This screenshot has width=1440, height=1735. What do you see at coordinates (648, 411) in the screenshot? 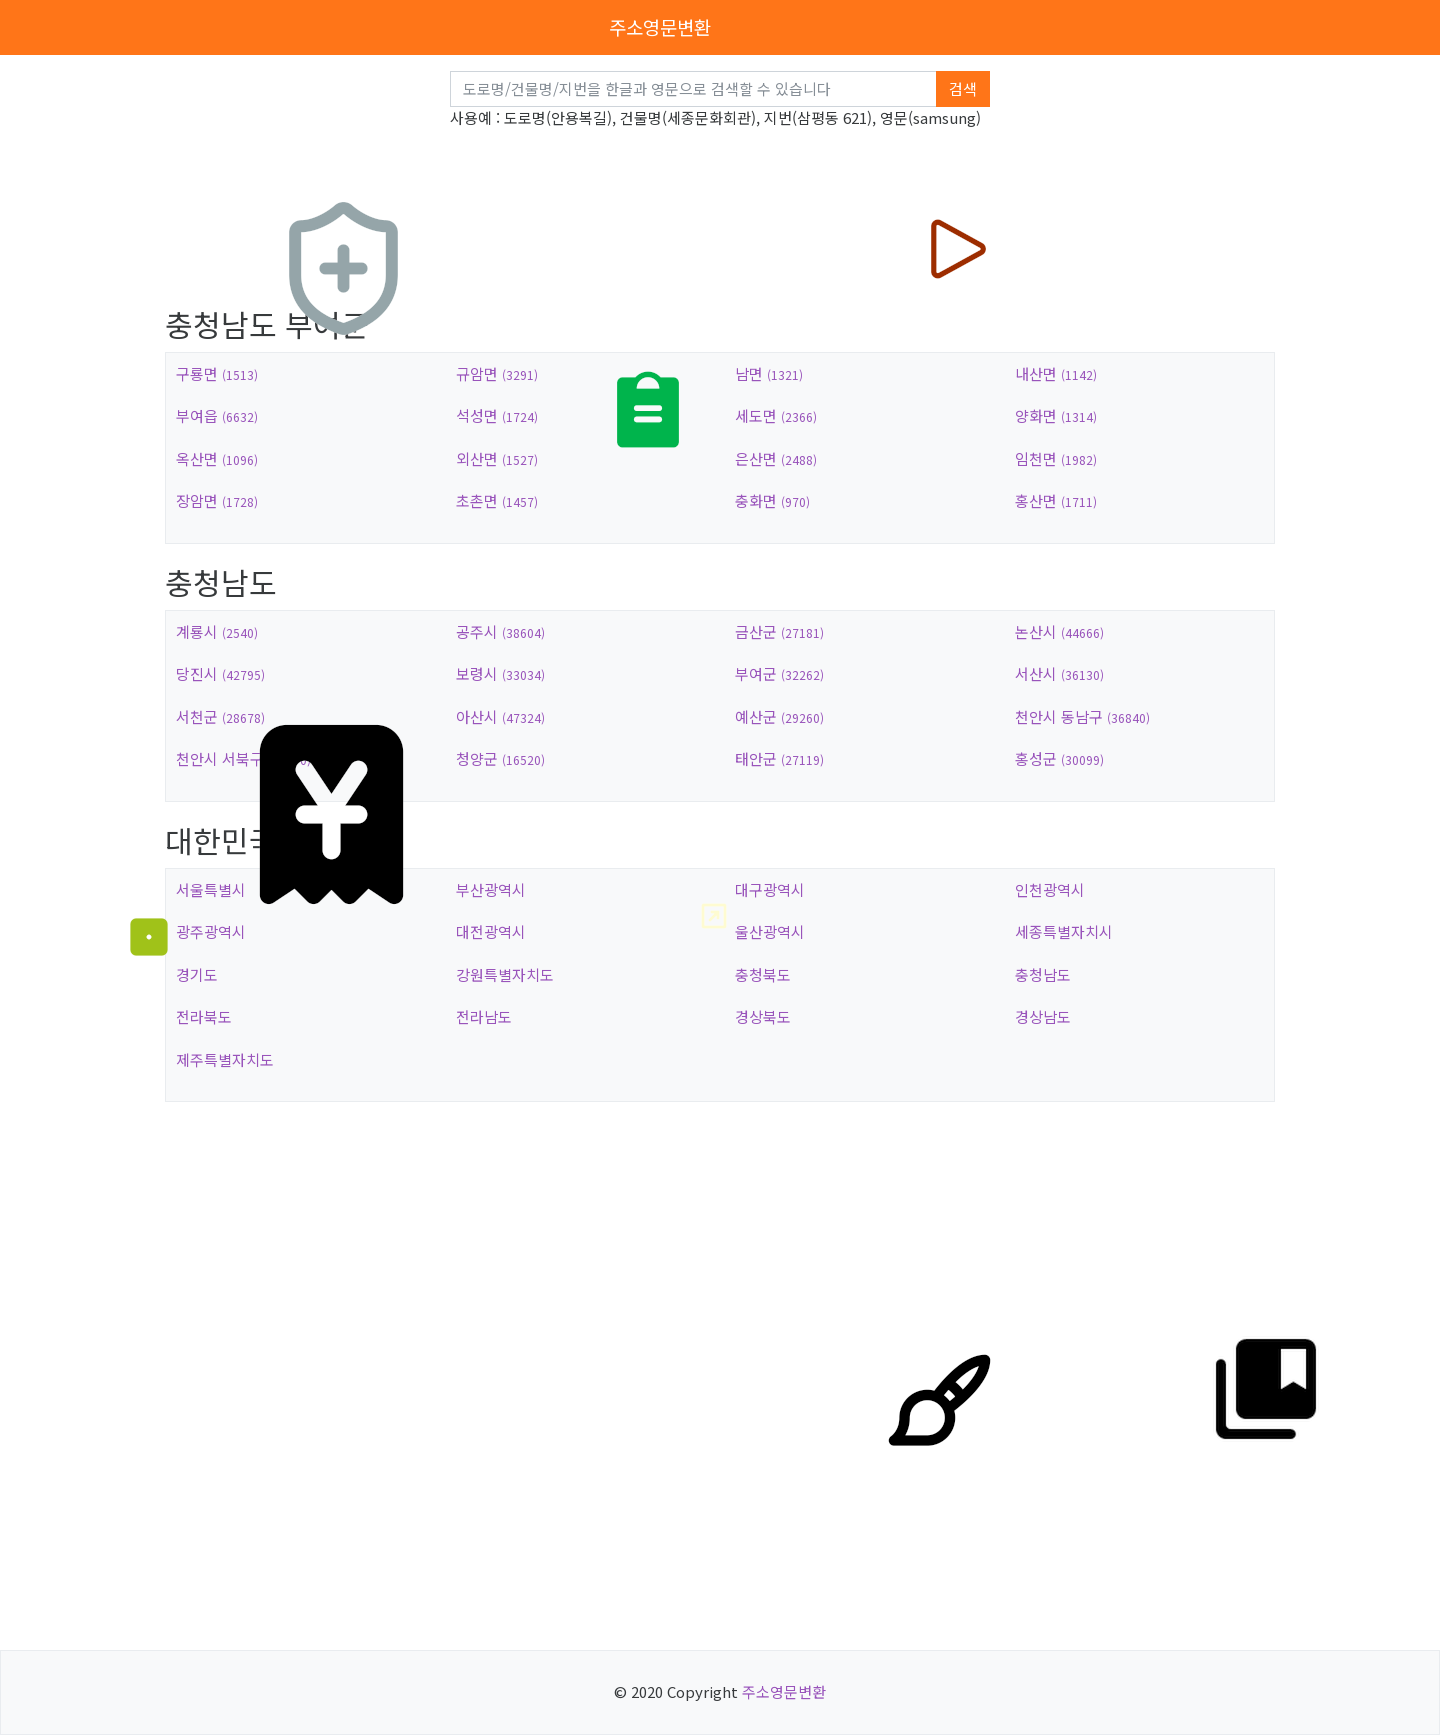
I see `view clipboard contents` at bounding box center [648, 411].